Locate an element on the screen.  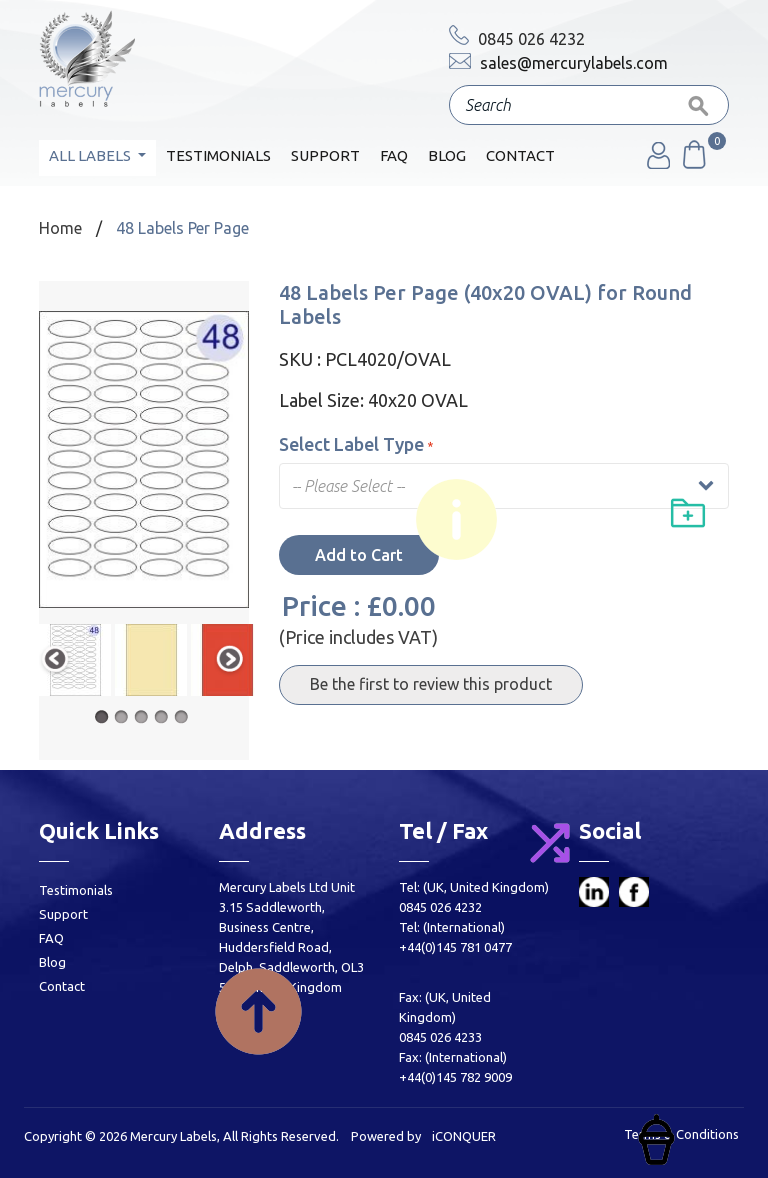
view more information or details is located at coordinates (456, 519).